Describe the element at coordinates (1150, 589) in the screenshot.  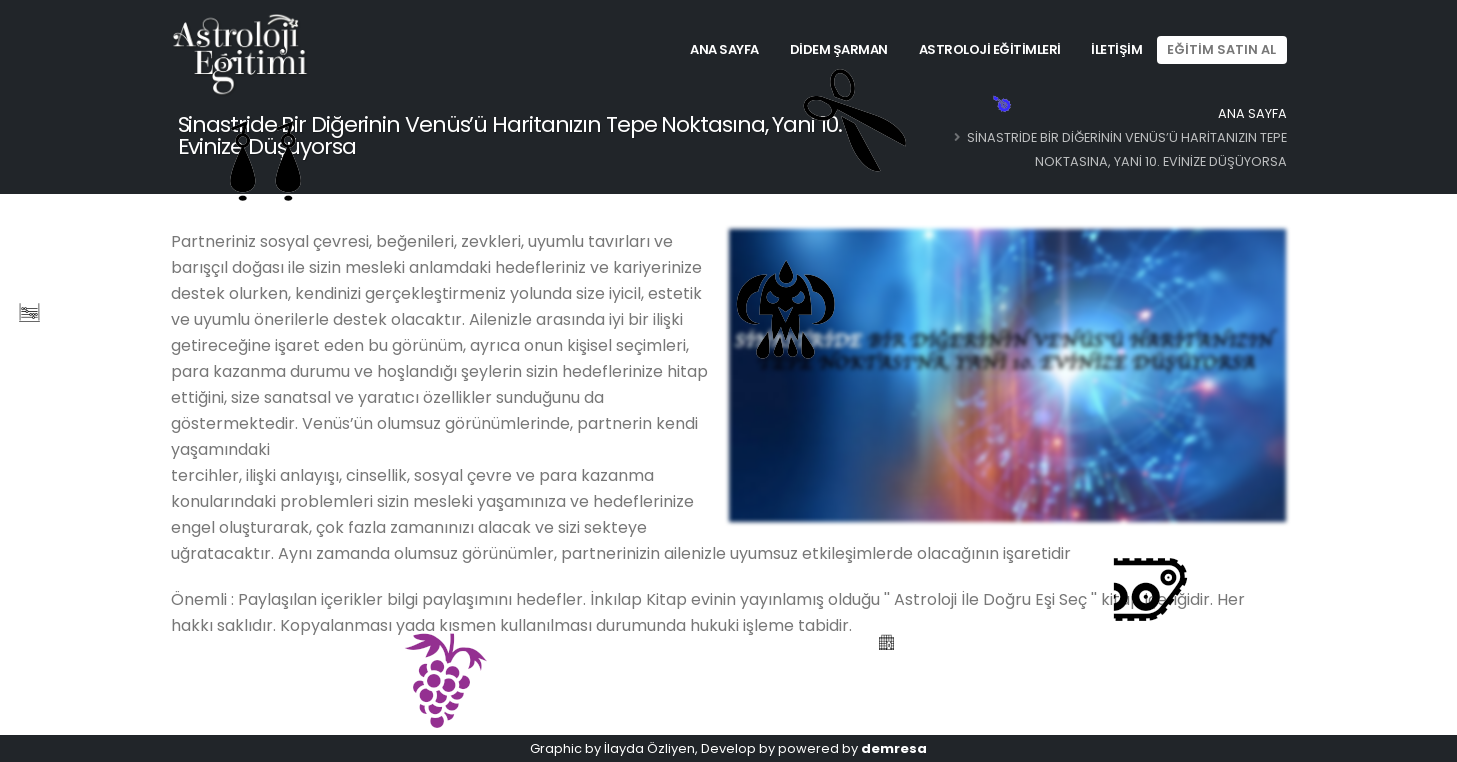
I see `select tank or tracked vehicle in a game` at that location.